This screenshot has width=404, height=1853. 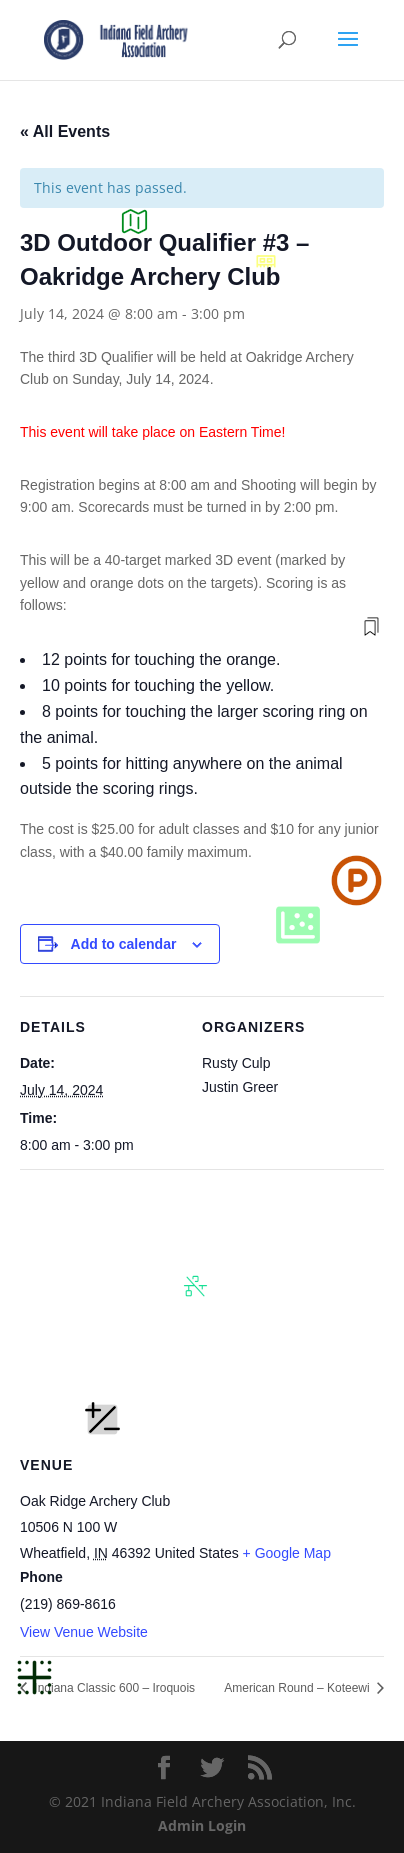 I want to click on view map or navigation, so click(x=134, y=221).